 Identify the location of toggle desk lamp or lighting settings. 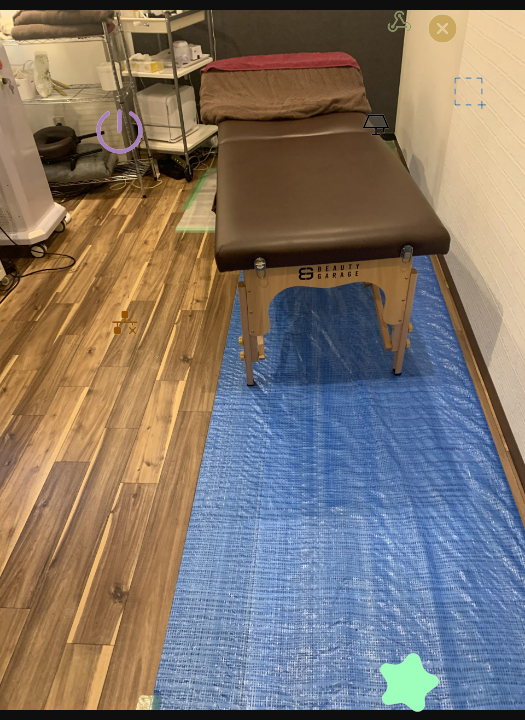
(376, 125).